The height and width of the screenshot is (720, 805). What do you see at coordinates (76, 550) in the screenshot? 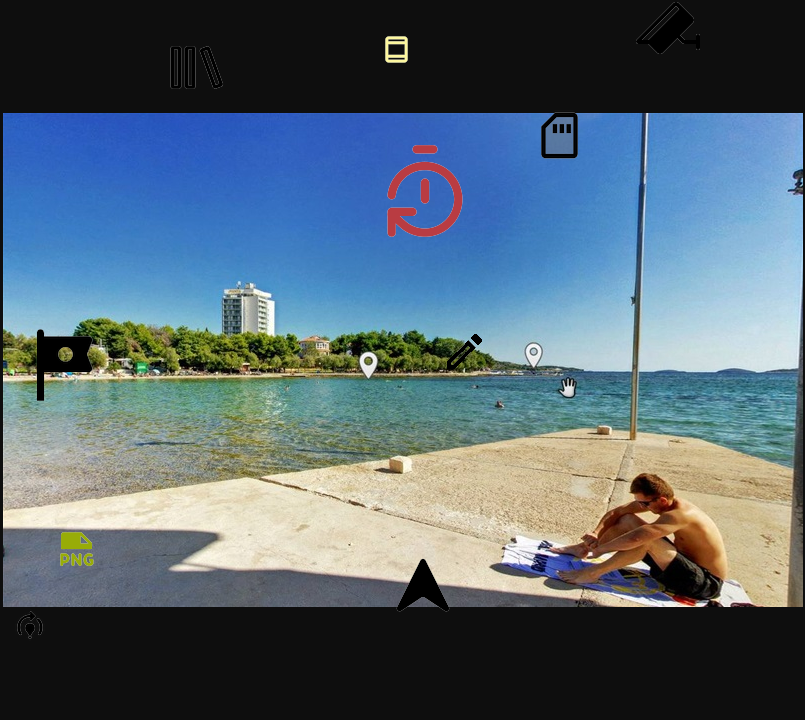
I see `indicates a PNG image file` at bounding box center [76, 550].